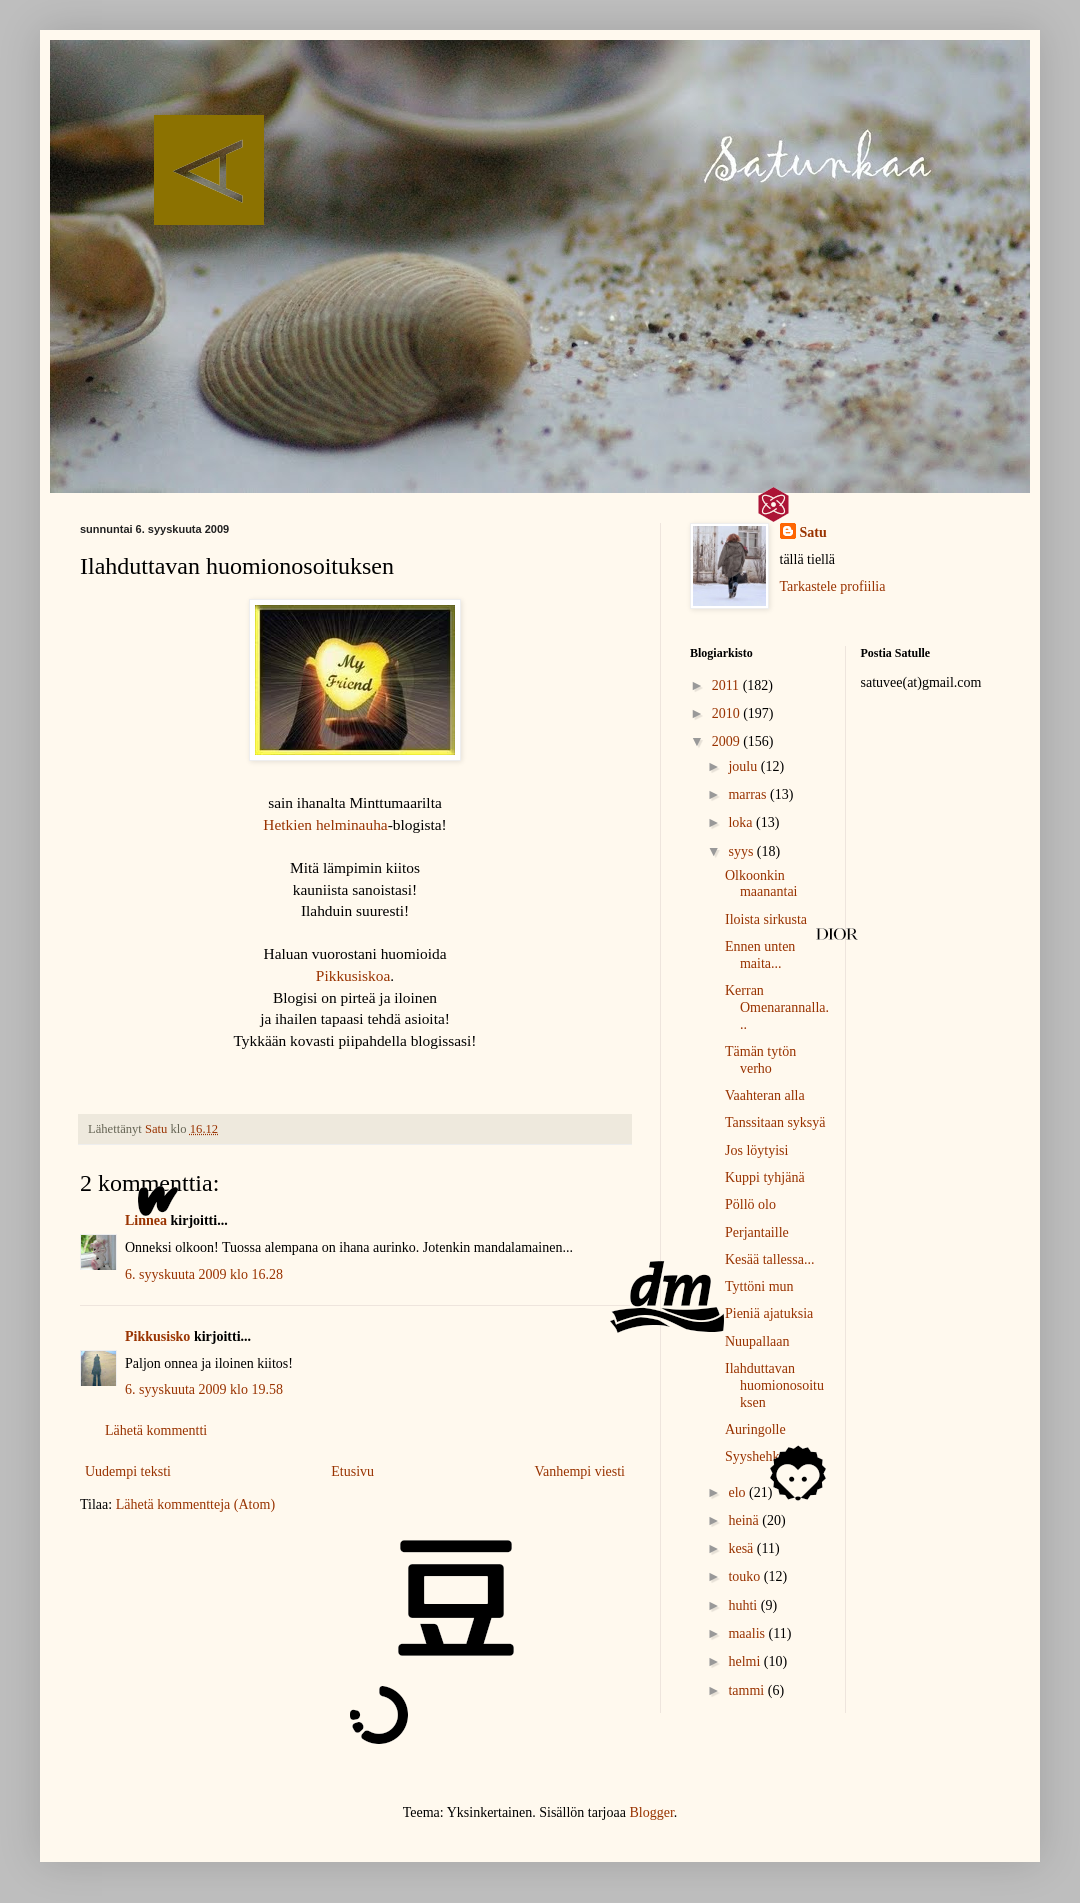  What do you see at coordinates (667, 1297) in the screenshot?
I see `dm drogerie markt company logo` at bounding box center [667, 1297].